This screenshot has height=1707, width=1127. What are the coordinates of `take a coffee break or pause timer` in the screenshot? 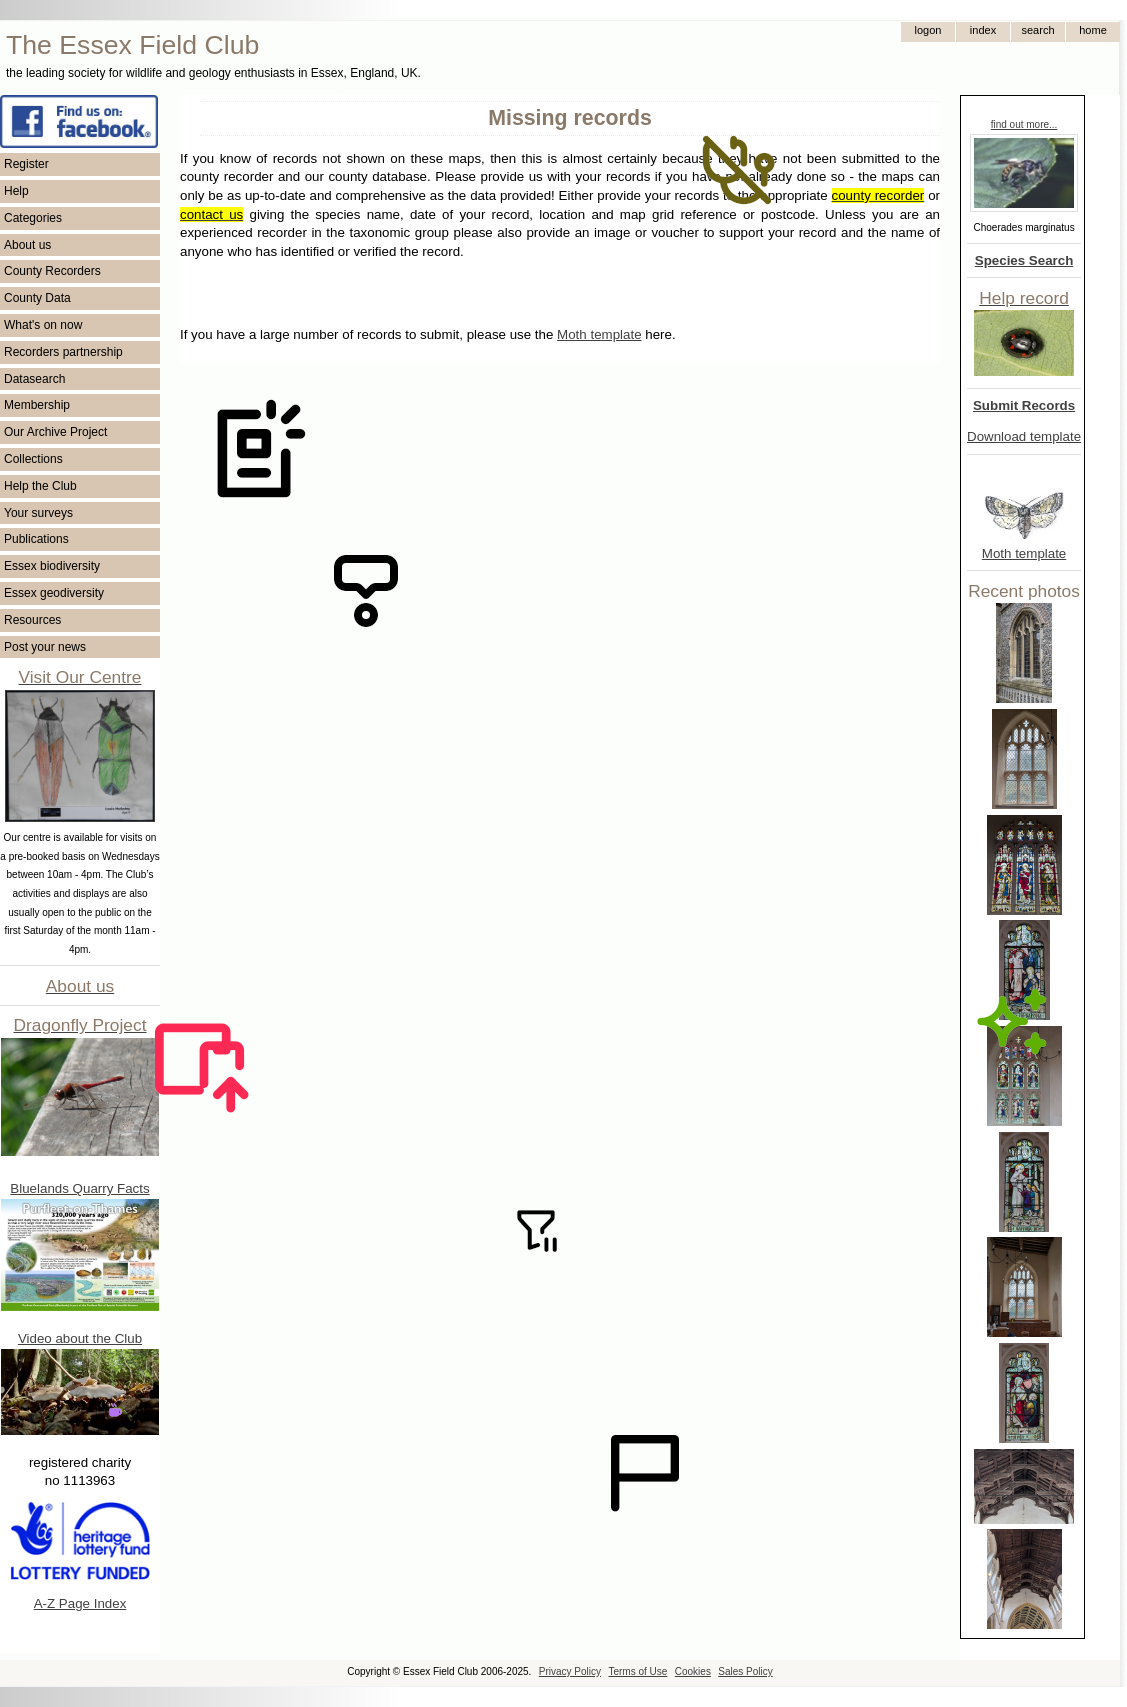 It's located at (115, 1410).